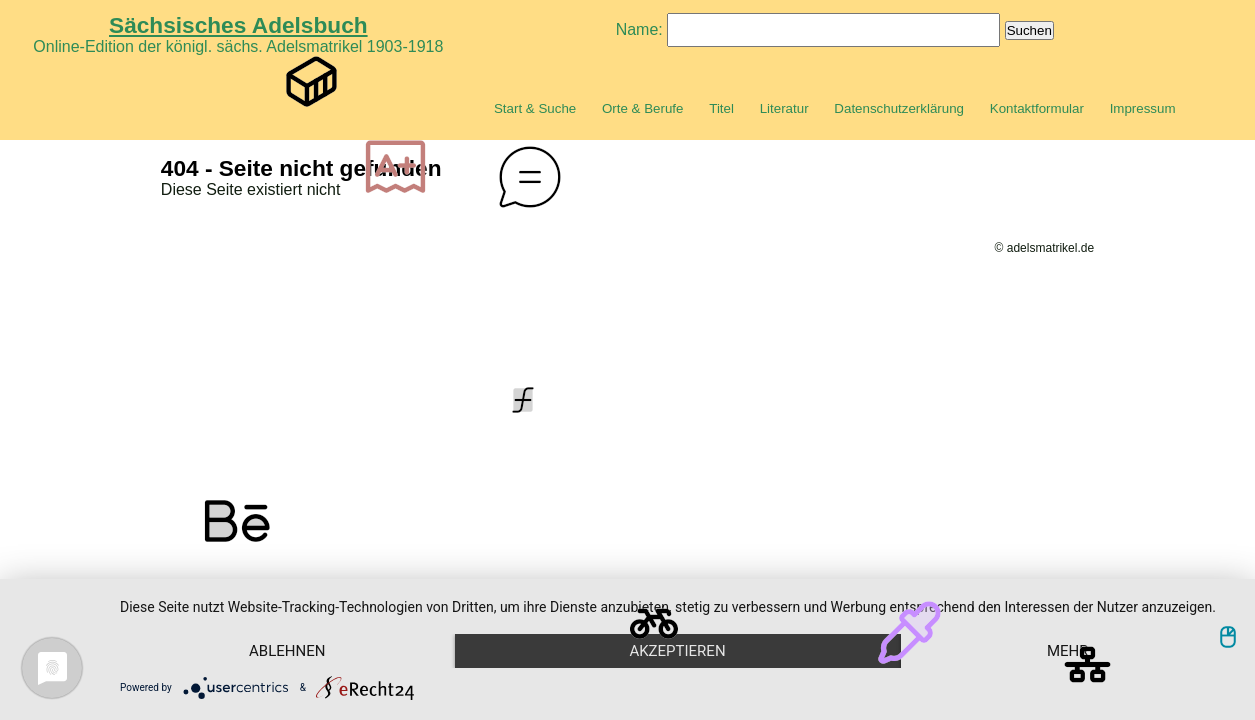  Describe the element at coordinates (311, 81) in the screenshot. I see `view container or package contents` at that location.